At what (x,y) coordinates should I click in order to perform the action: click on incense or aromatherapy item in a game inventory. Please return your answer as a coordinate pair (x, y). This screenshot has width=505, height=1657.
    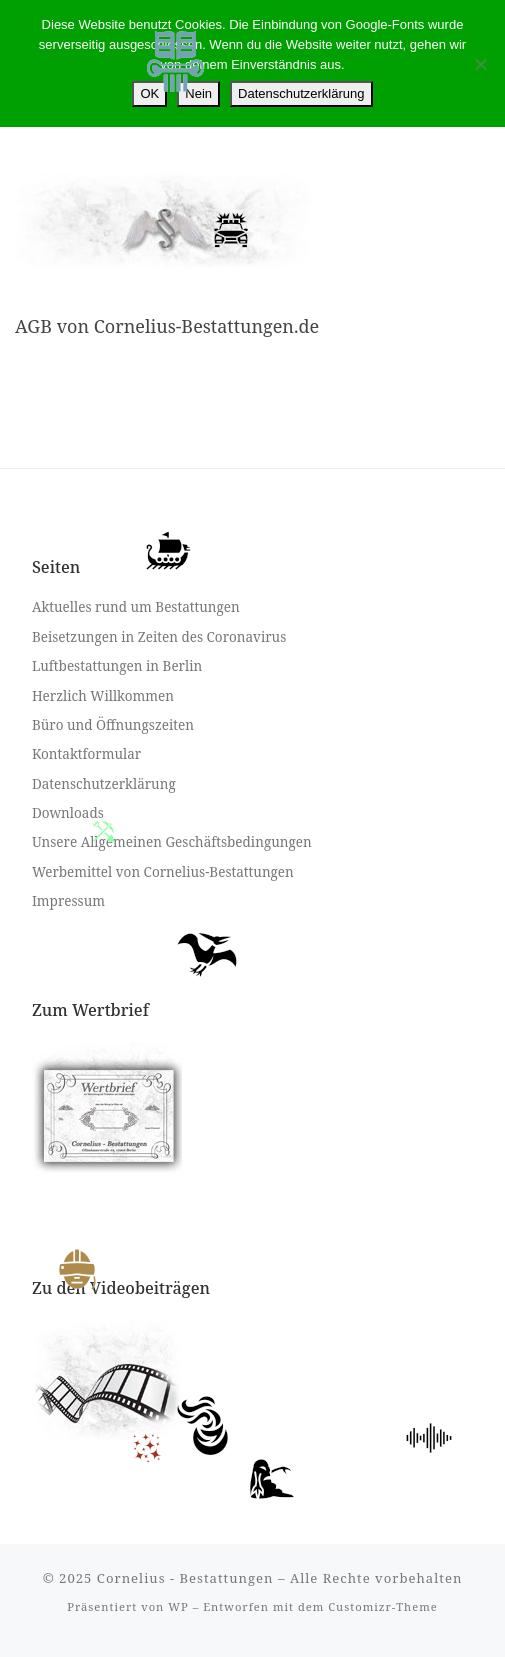
    Looking at the image, I should click on (205, 1426).